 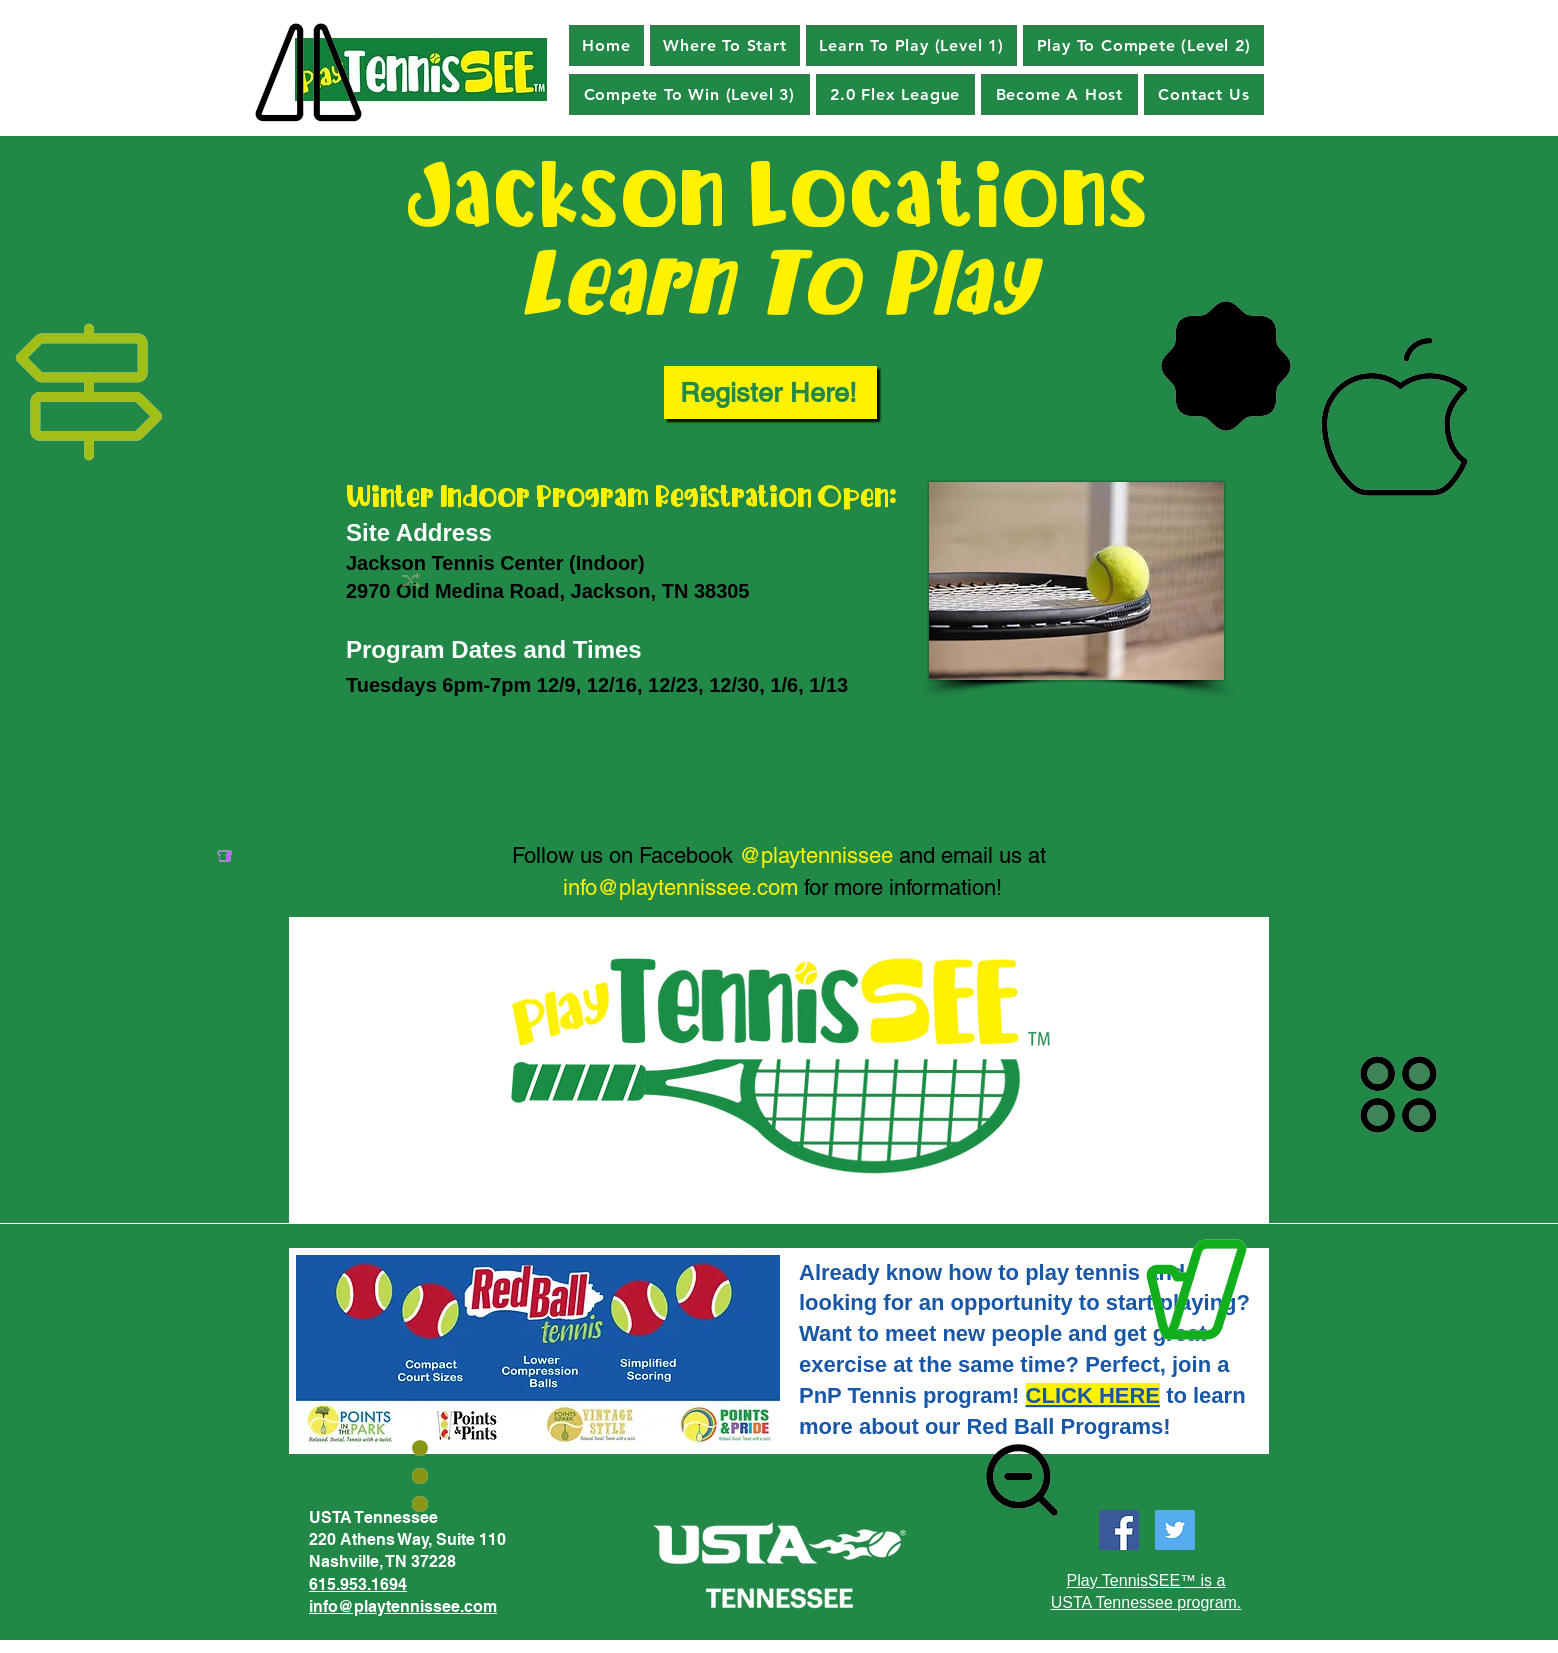 I want to click on indicates Apple device or iOS compatibility, so click(x=1400, y=428).